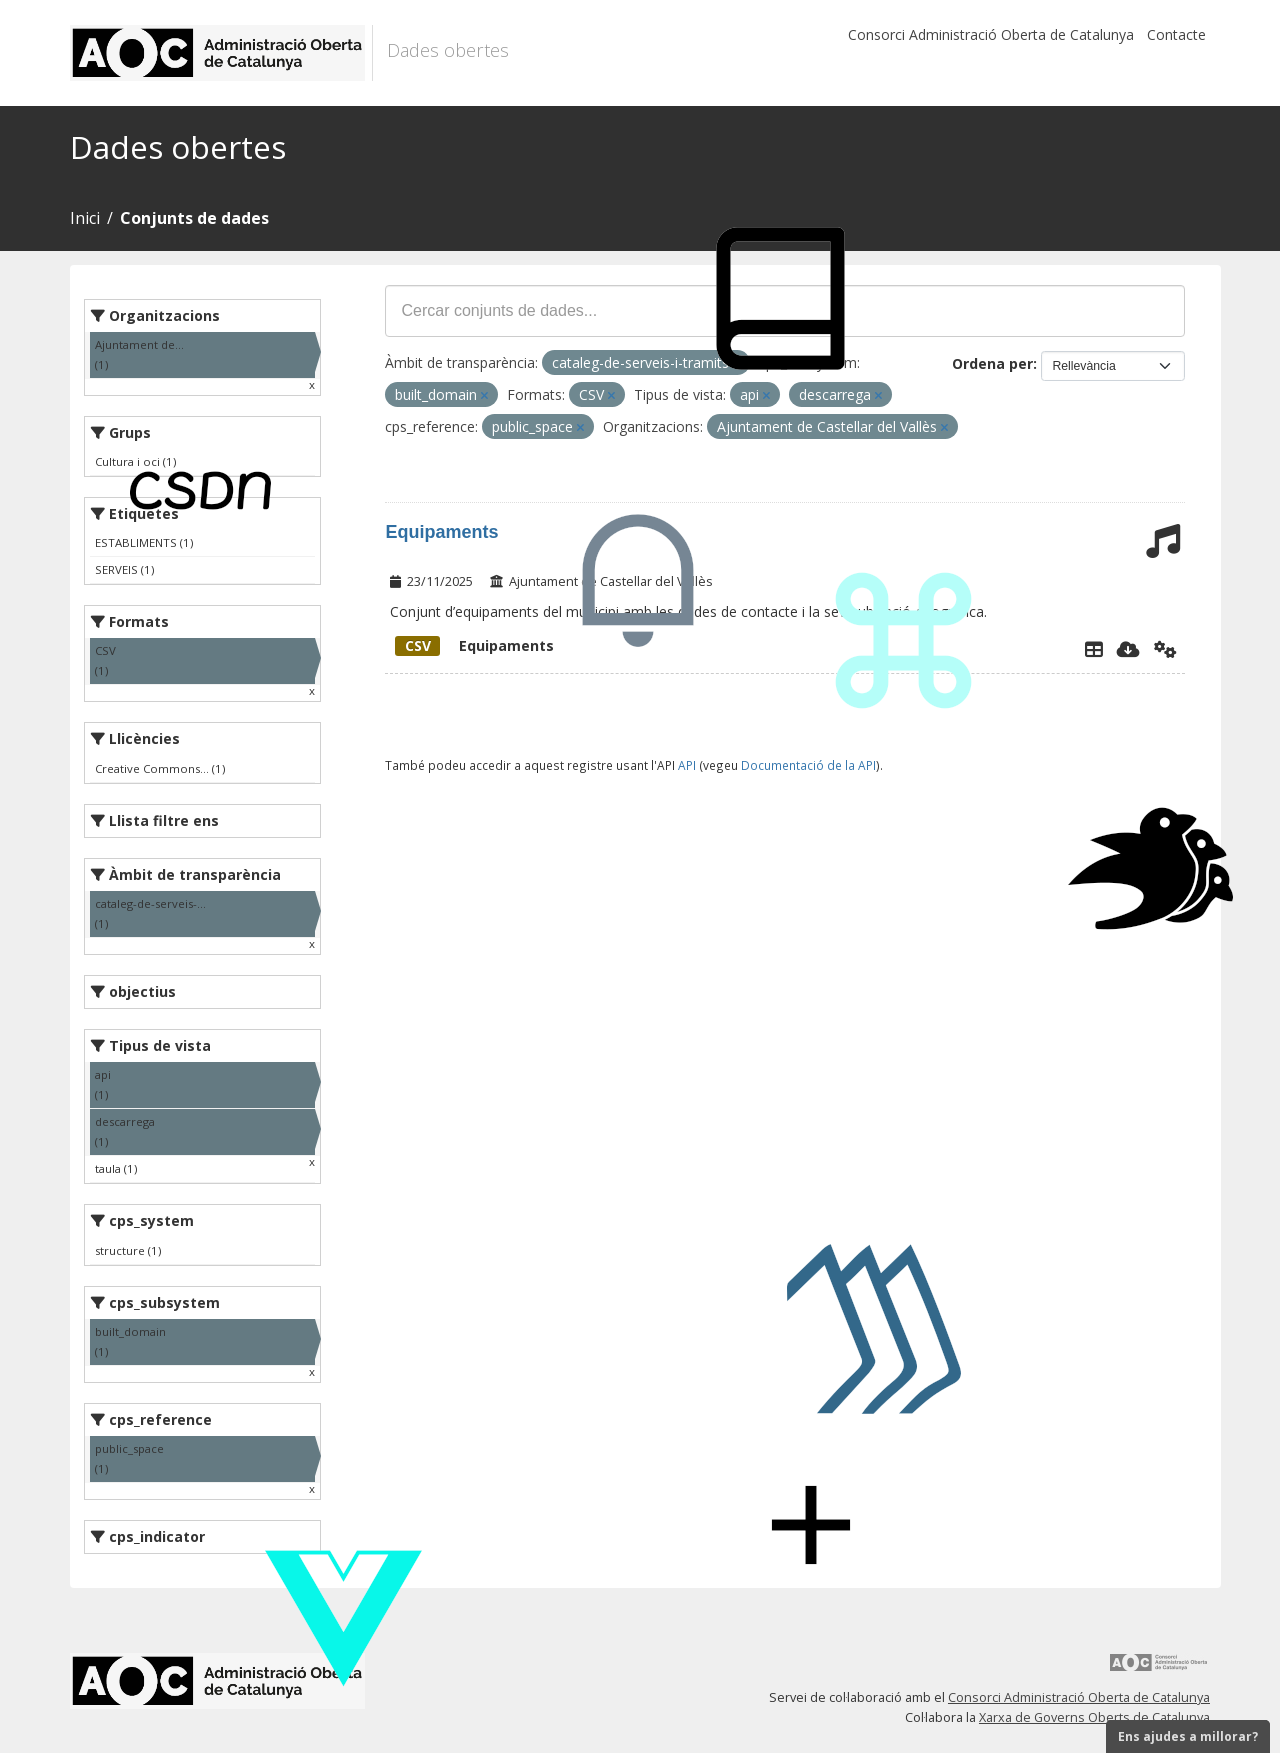  What do you see at coordinates (1150, 868) in the screenshot?
I see `bevy game engine logo` at bounding box center [1150, 868].